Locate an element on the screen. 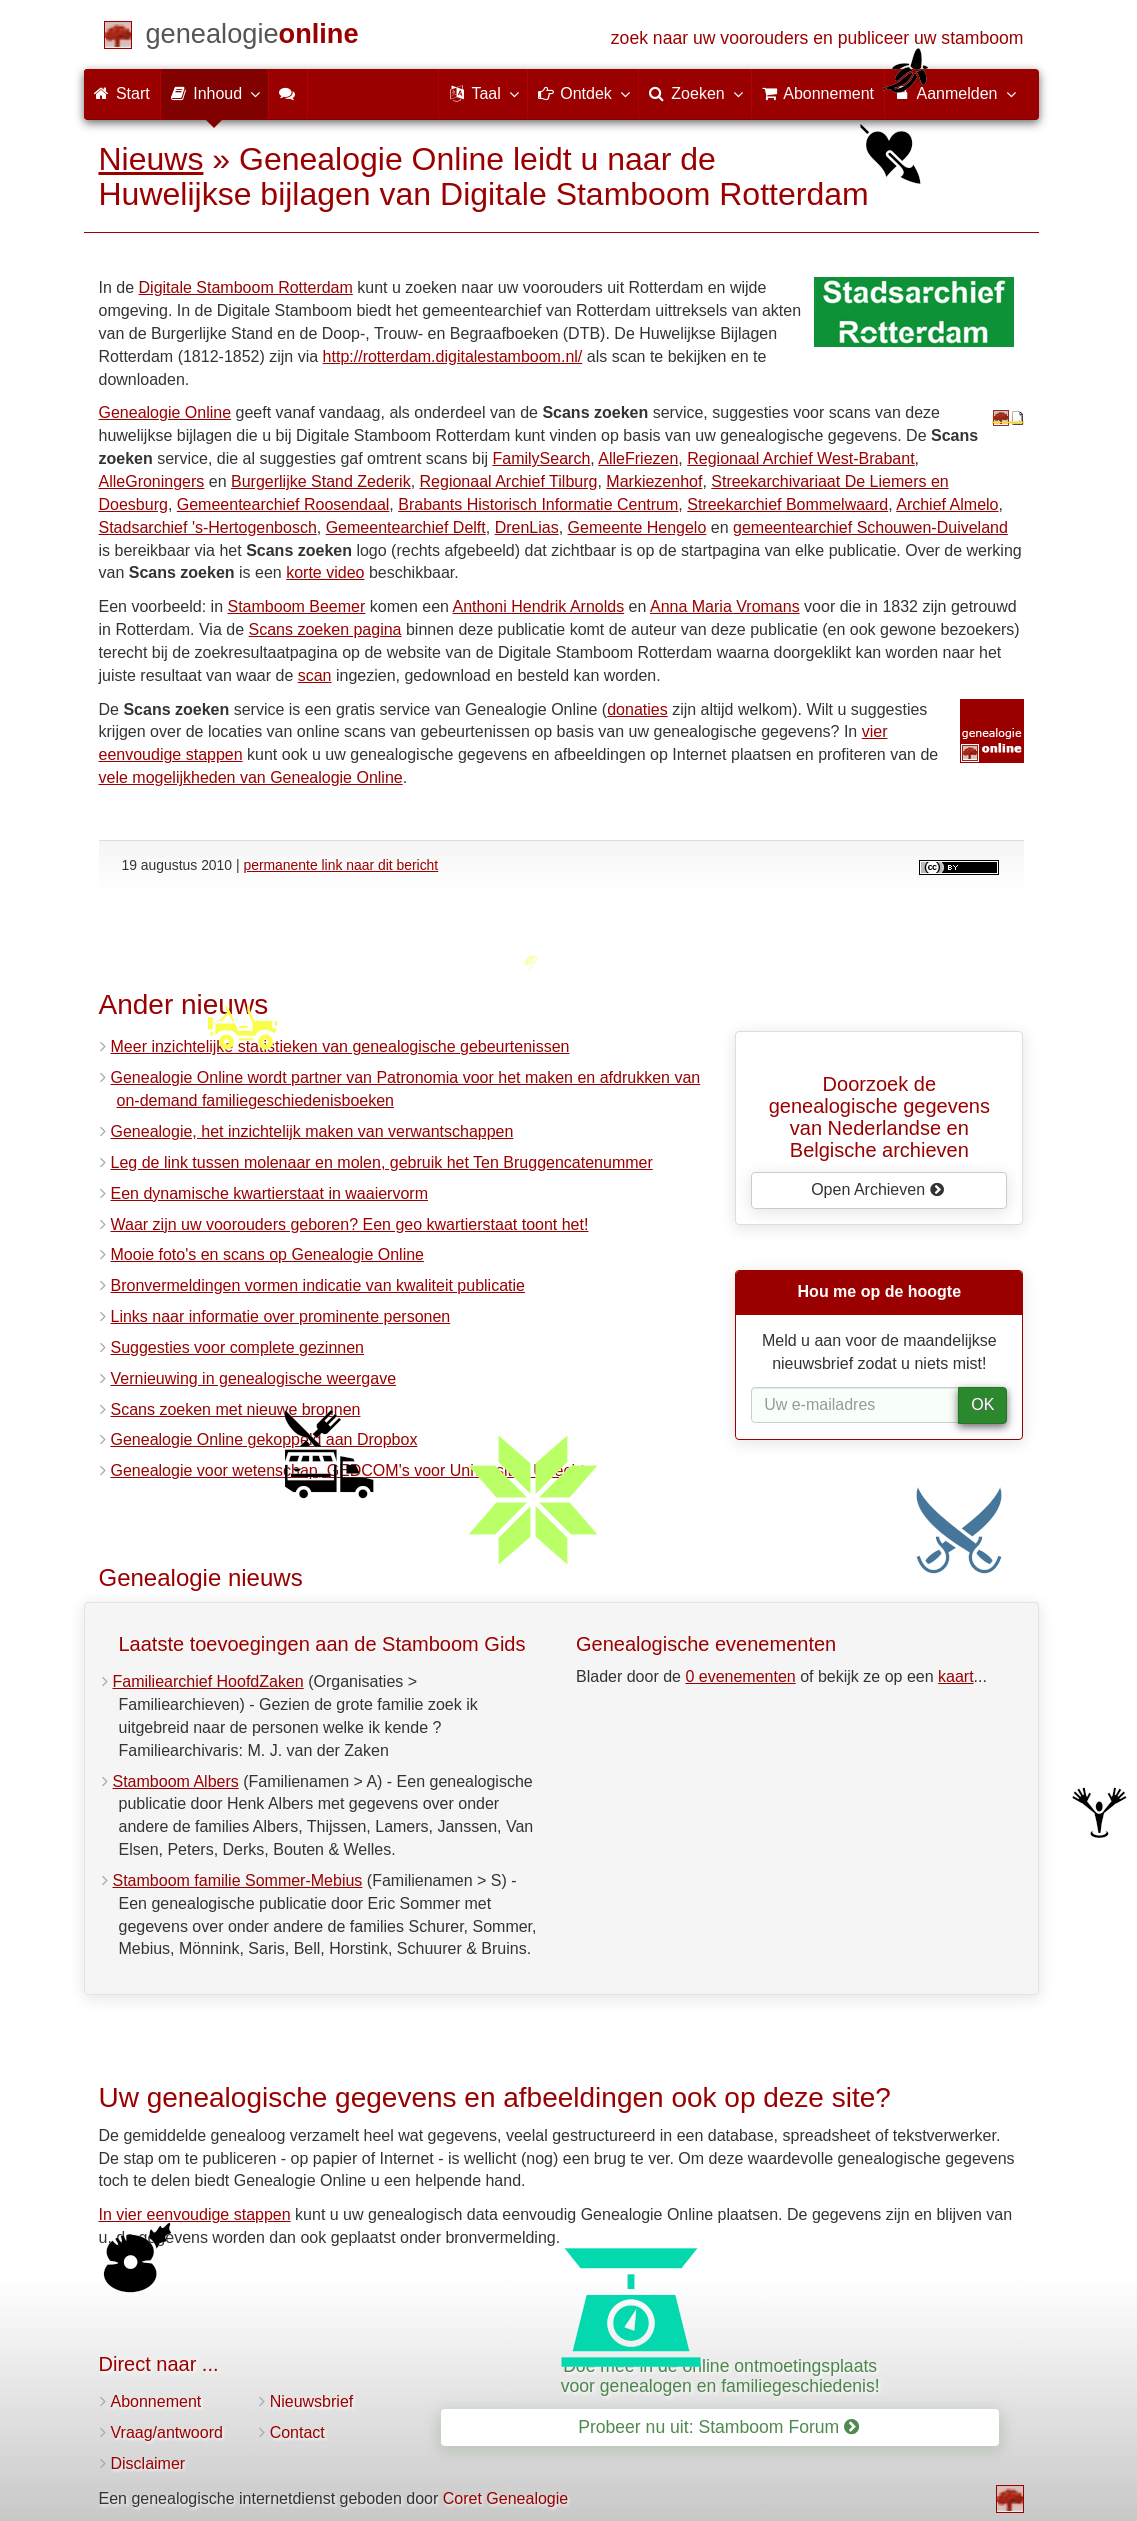 This screenshot has width=1137, height=2521. find nearby food trucks is located at coordinates (329, 1454).